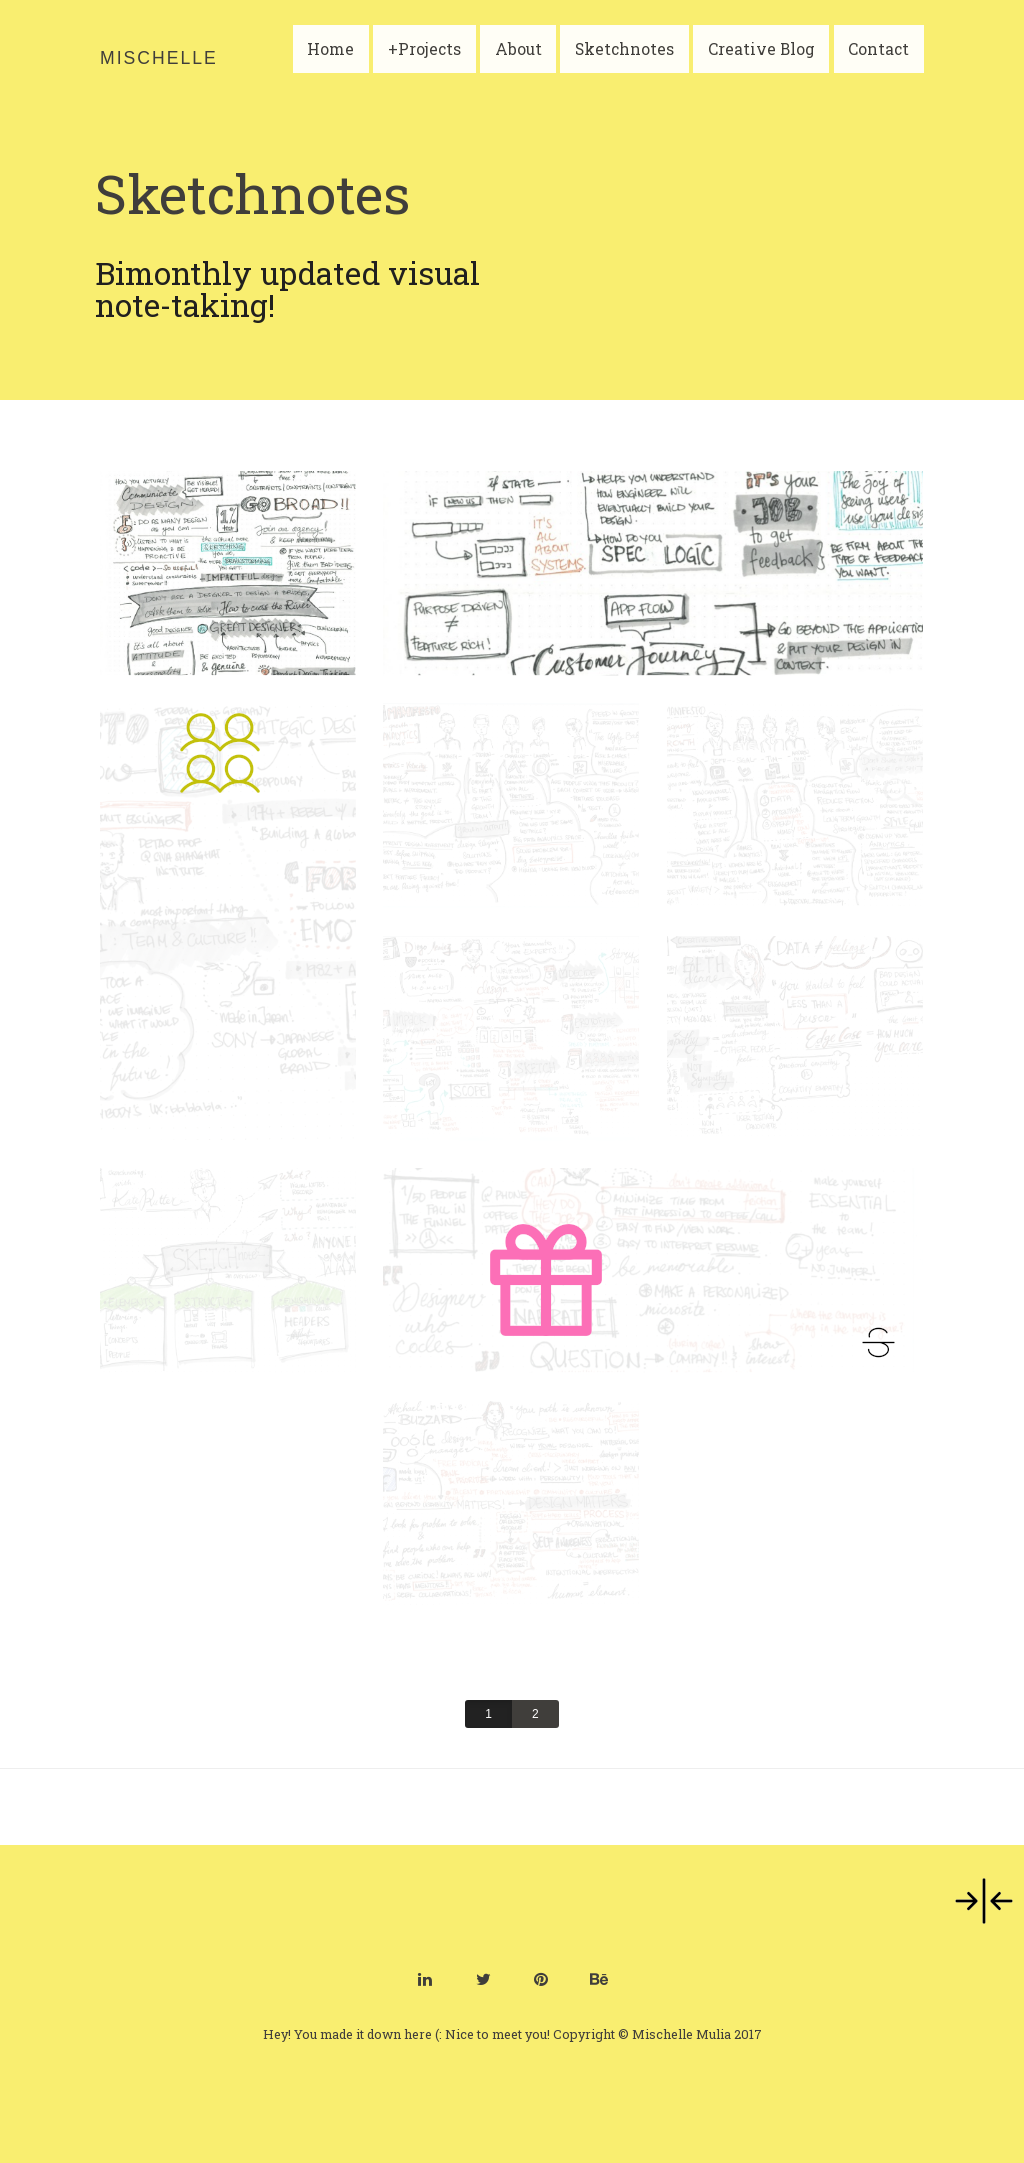 The width and height of the screenshot is (1024, 2163). Describe the element at coordinates (546, 1280) in the screenshot. I see `redeem a gift or reward` at that location.